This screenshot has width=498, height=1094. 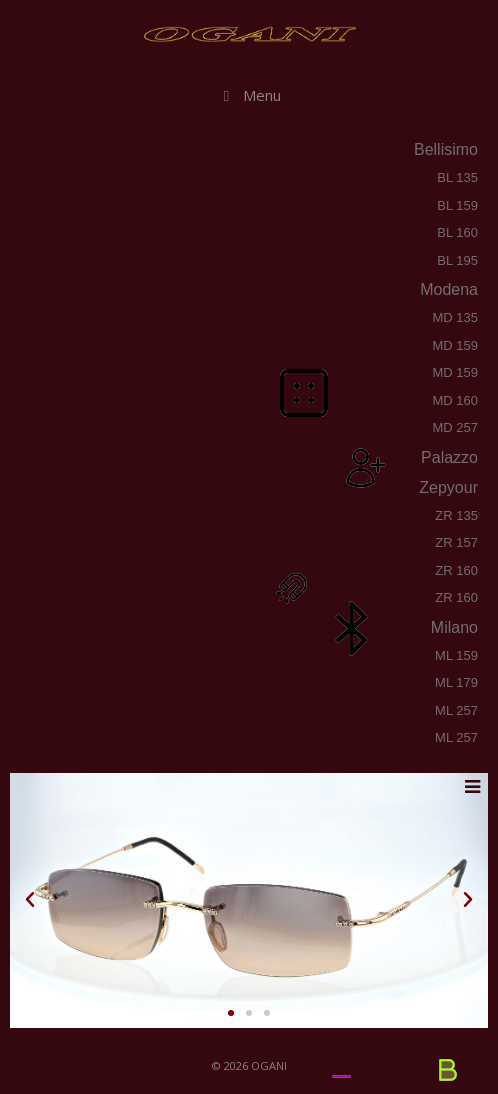 What do you see at coordinates (446, 1070) in the screenshot?
I see `apply bold formatting to selected text` at bounding box center [446, 1070].